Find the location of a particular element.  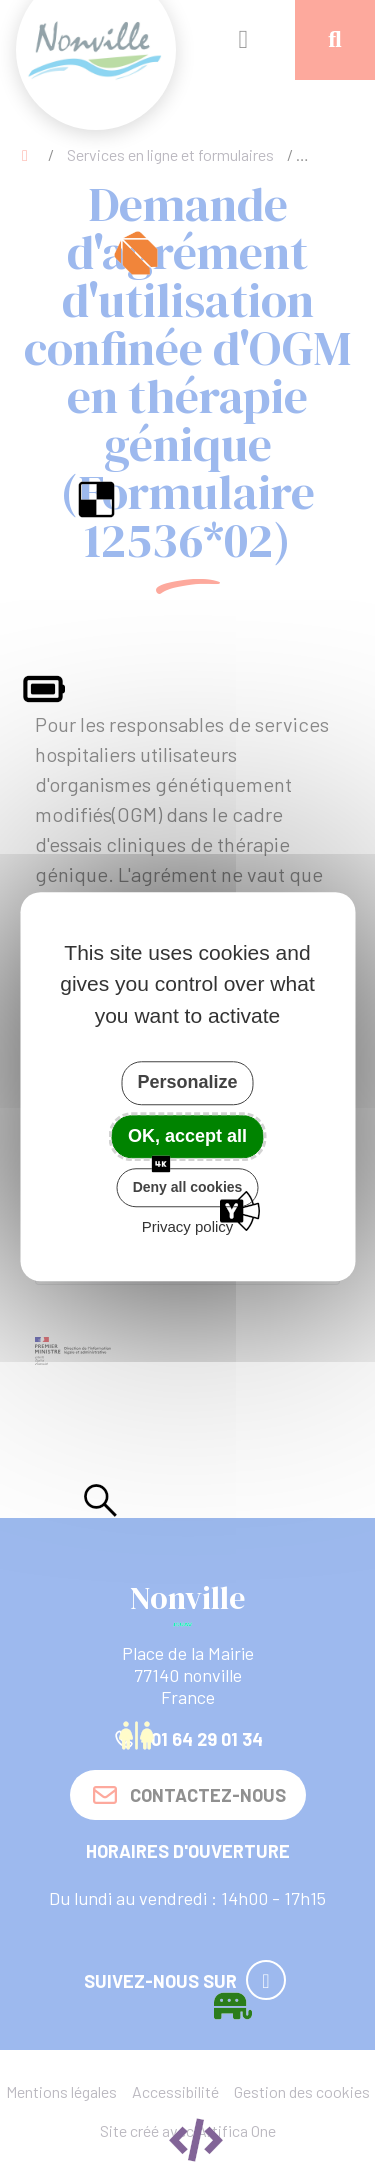

indicates 4k video quality available is located at coordinates (161, 1164).